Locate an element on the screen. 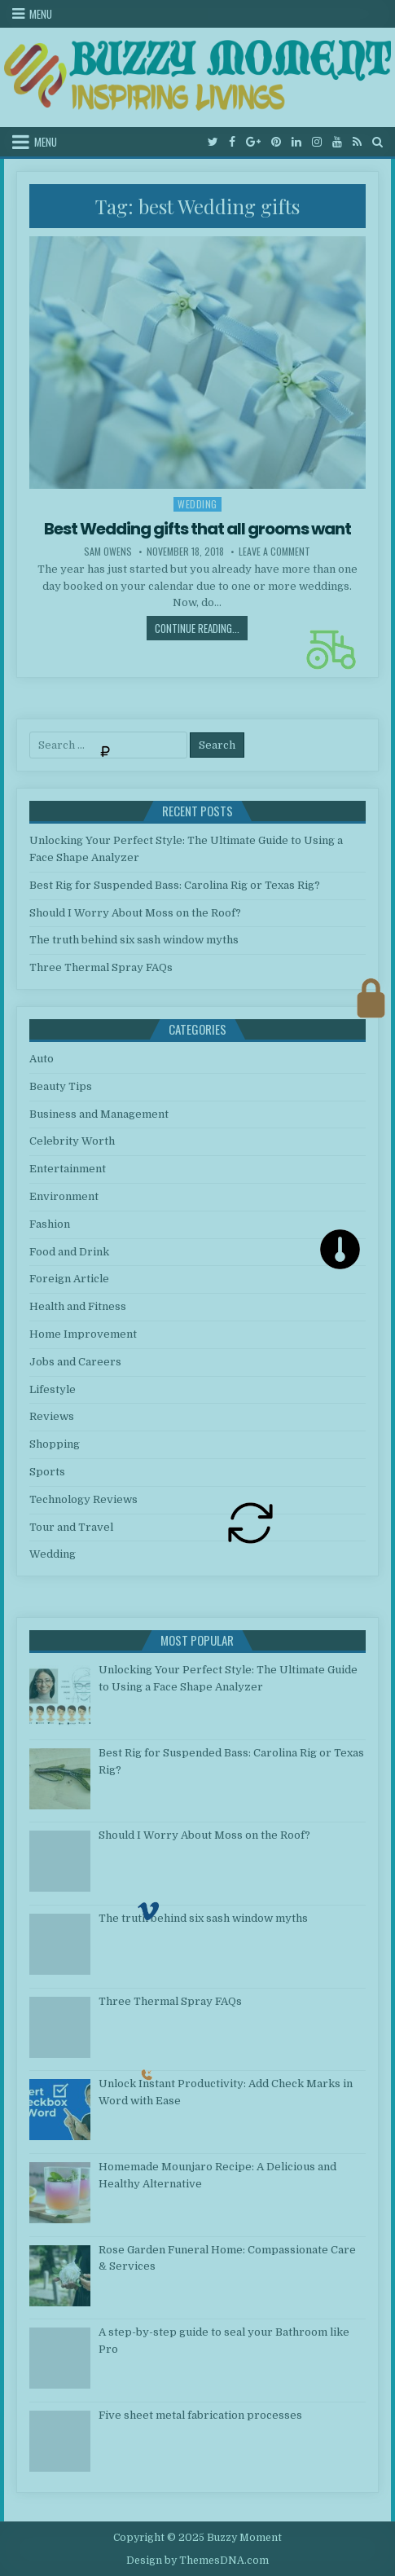  open Vimeo app is located at coordinates (148, 1911).